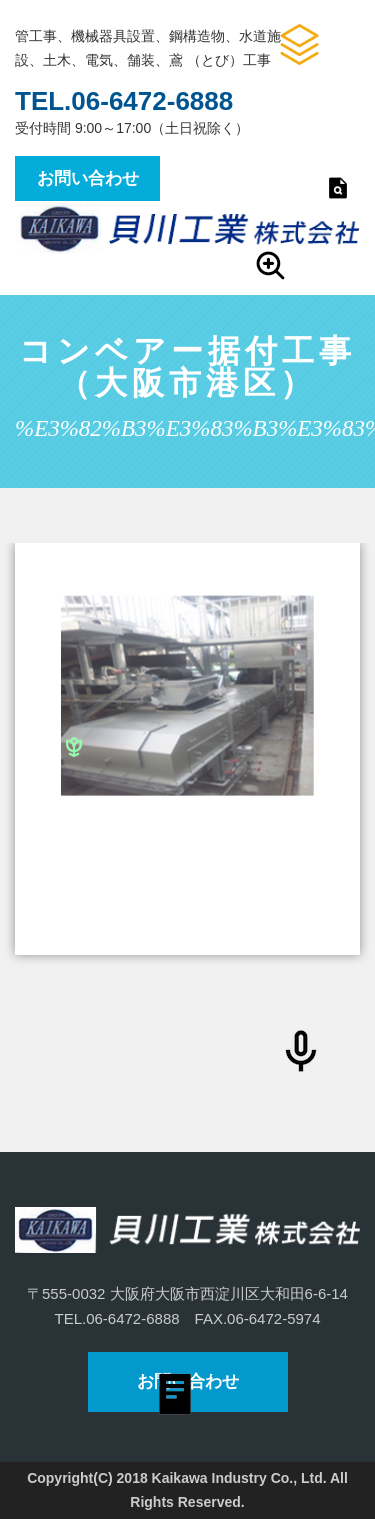  What do you see at coordinates (299, 44) in the screenshot?
I see `view layers or stacked content` at bounding box center [299, 44].